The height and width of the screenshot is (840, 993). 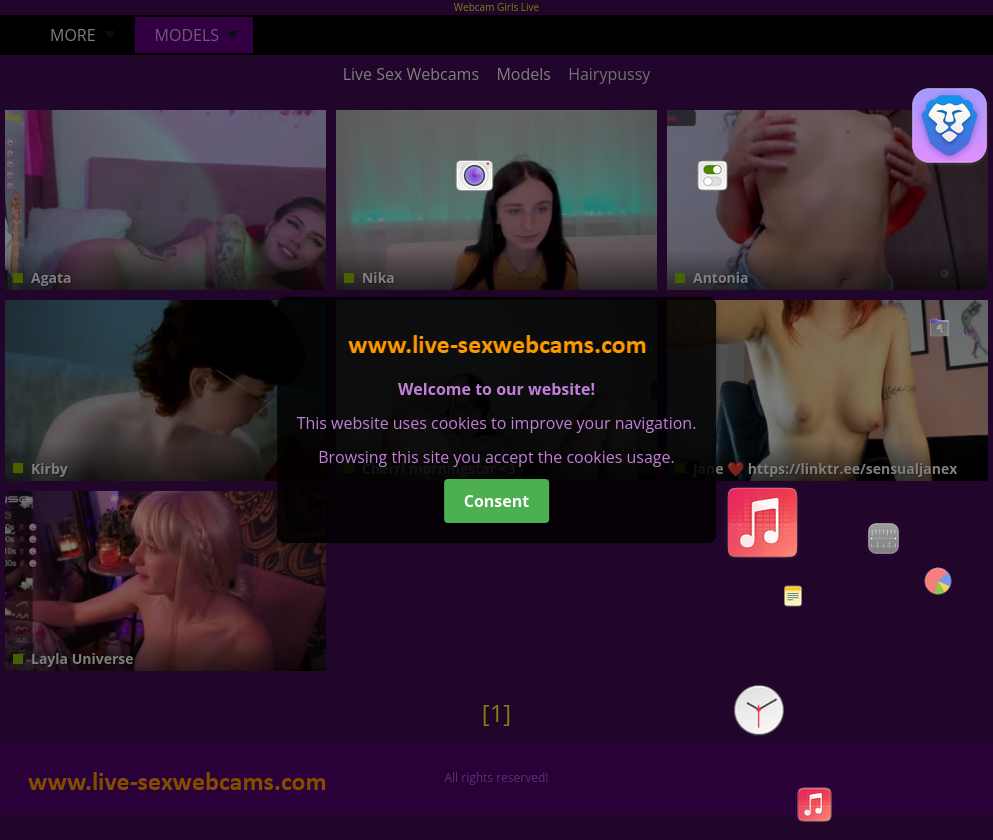 What do you see at coordinates (712, 175) in the screenshot?
I see `open system tweaks or settings customization` at bounding box center [712, 175].